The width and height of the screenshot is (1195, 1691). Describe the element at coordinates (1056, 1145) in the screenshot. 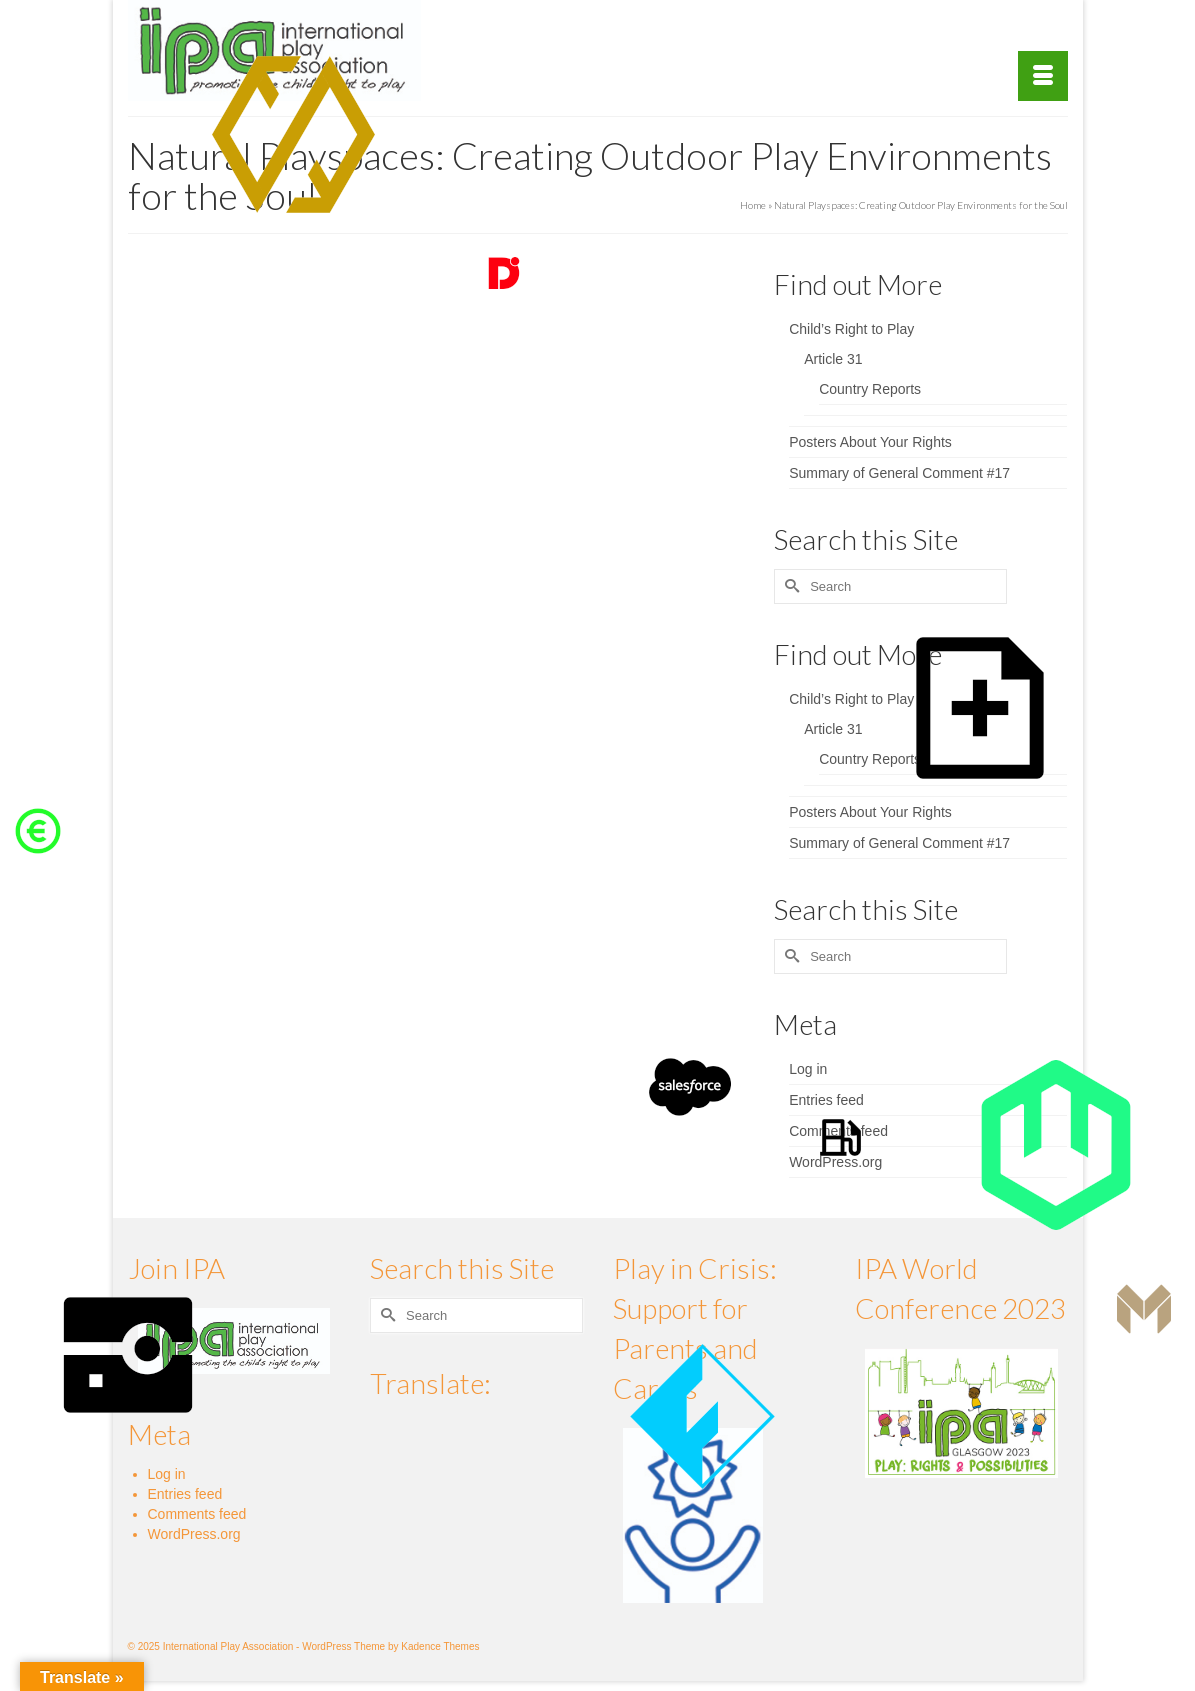

I see `wasmcloud platform logo` at that location.